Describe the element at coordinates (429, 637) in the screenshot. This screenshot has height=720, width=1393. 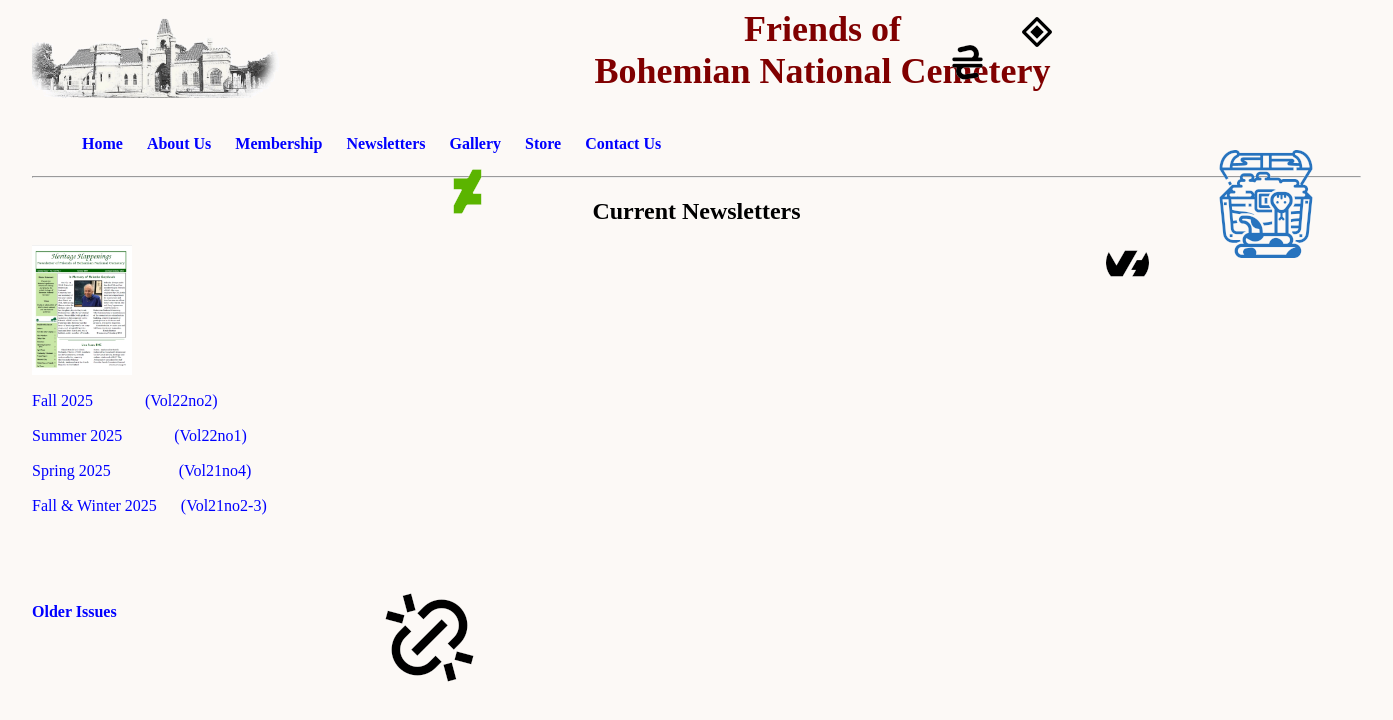
I see `unlink or break a connected URL` at that location.